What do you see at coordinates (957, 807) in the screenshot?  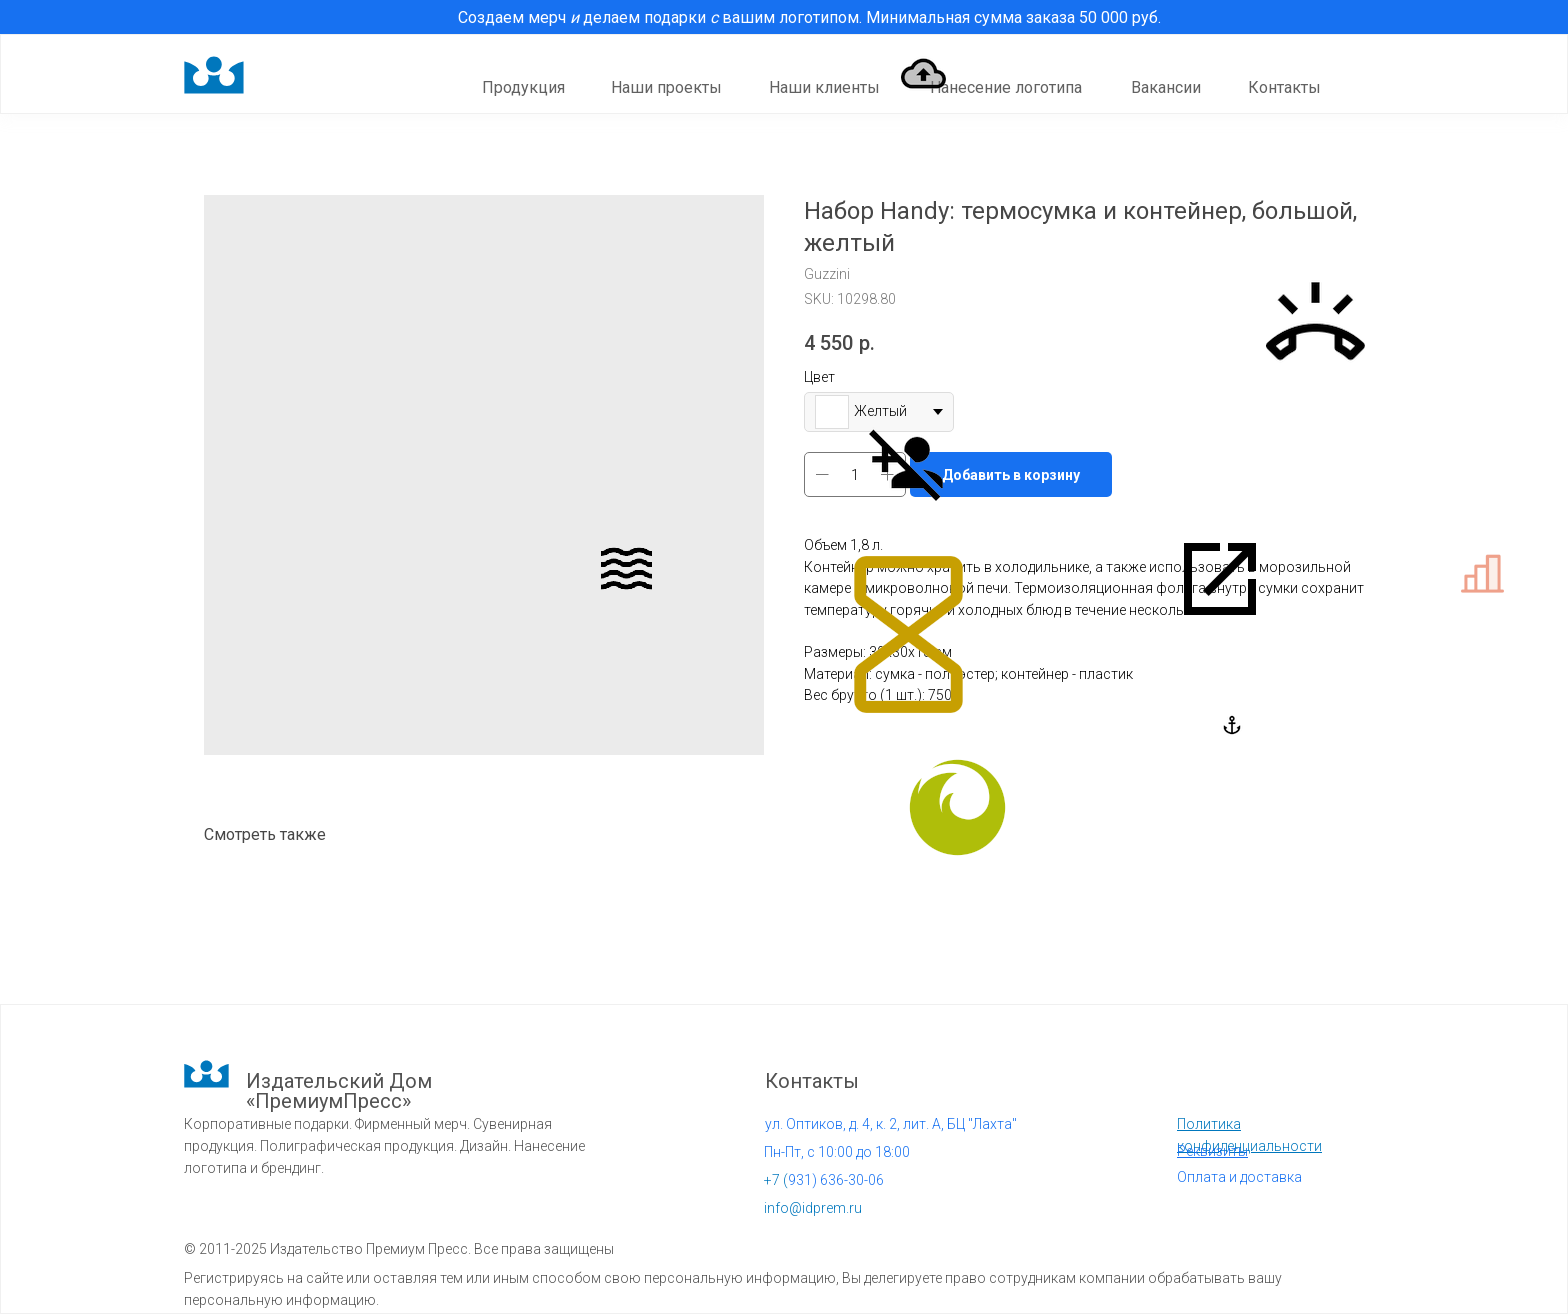 I see `open Firefox browser` at bounding box center [957, 807].